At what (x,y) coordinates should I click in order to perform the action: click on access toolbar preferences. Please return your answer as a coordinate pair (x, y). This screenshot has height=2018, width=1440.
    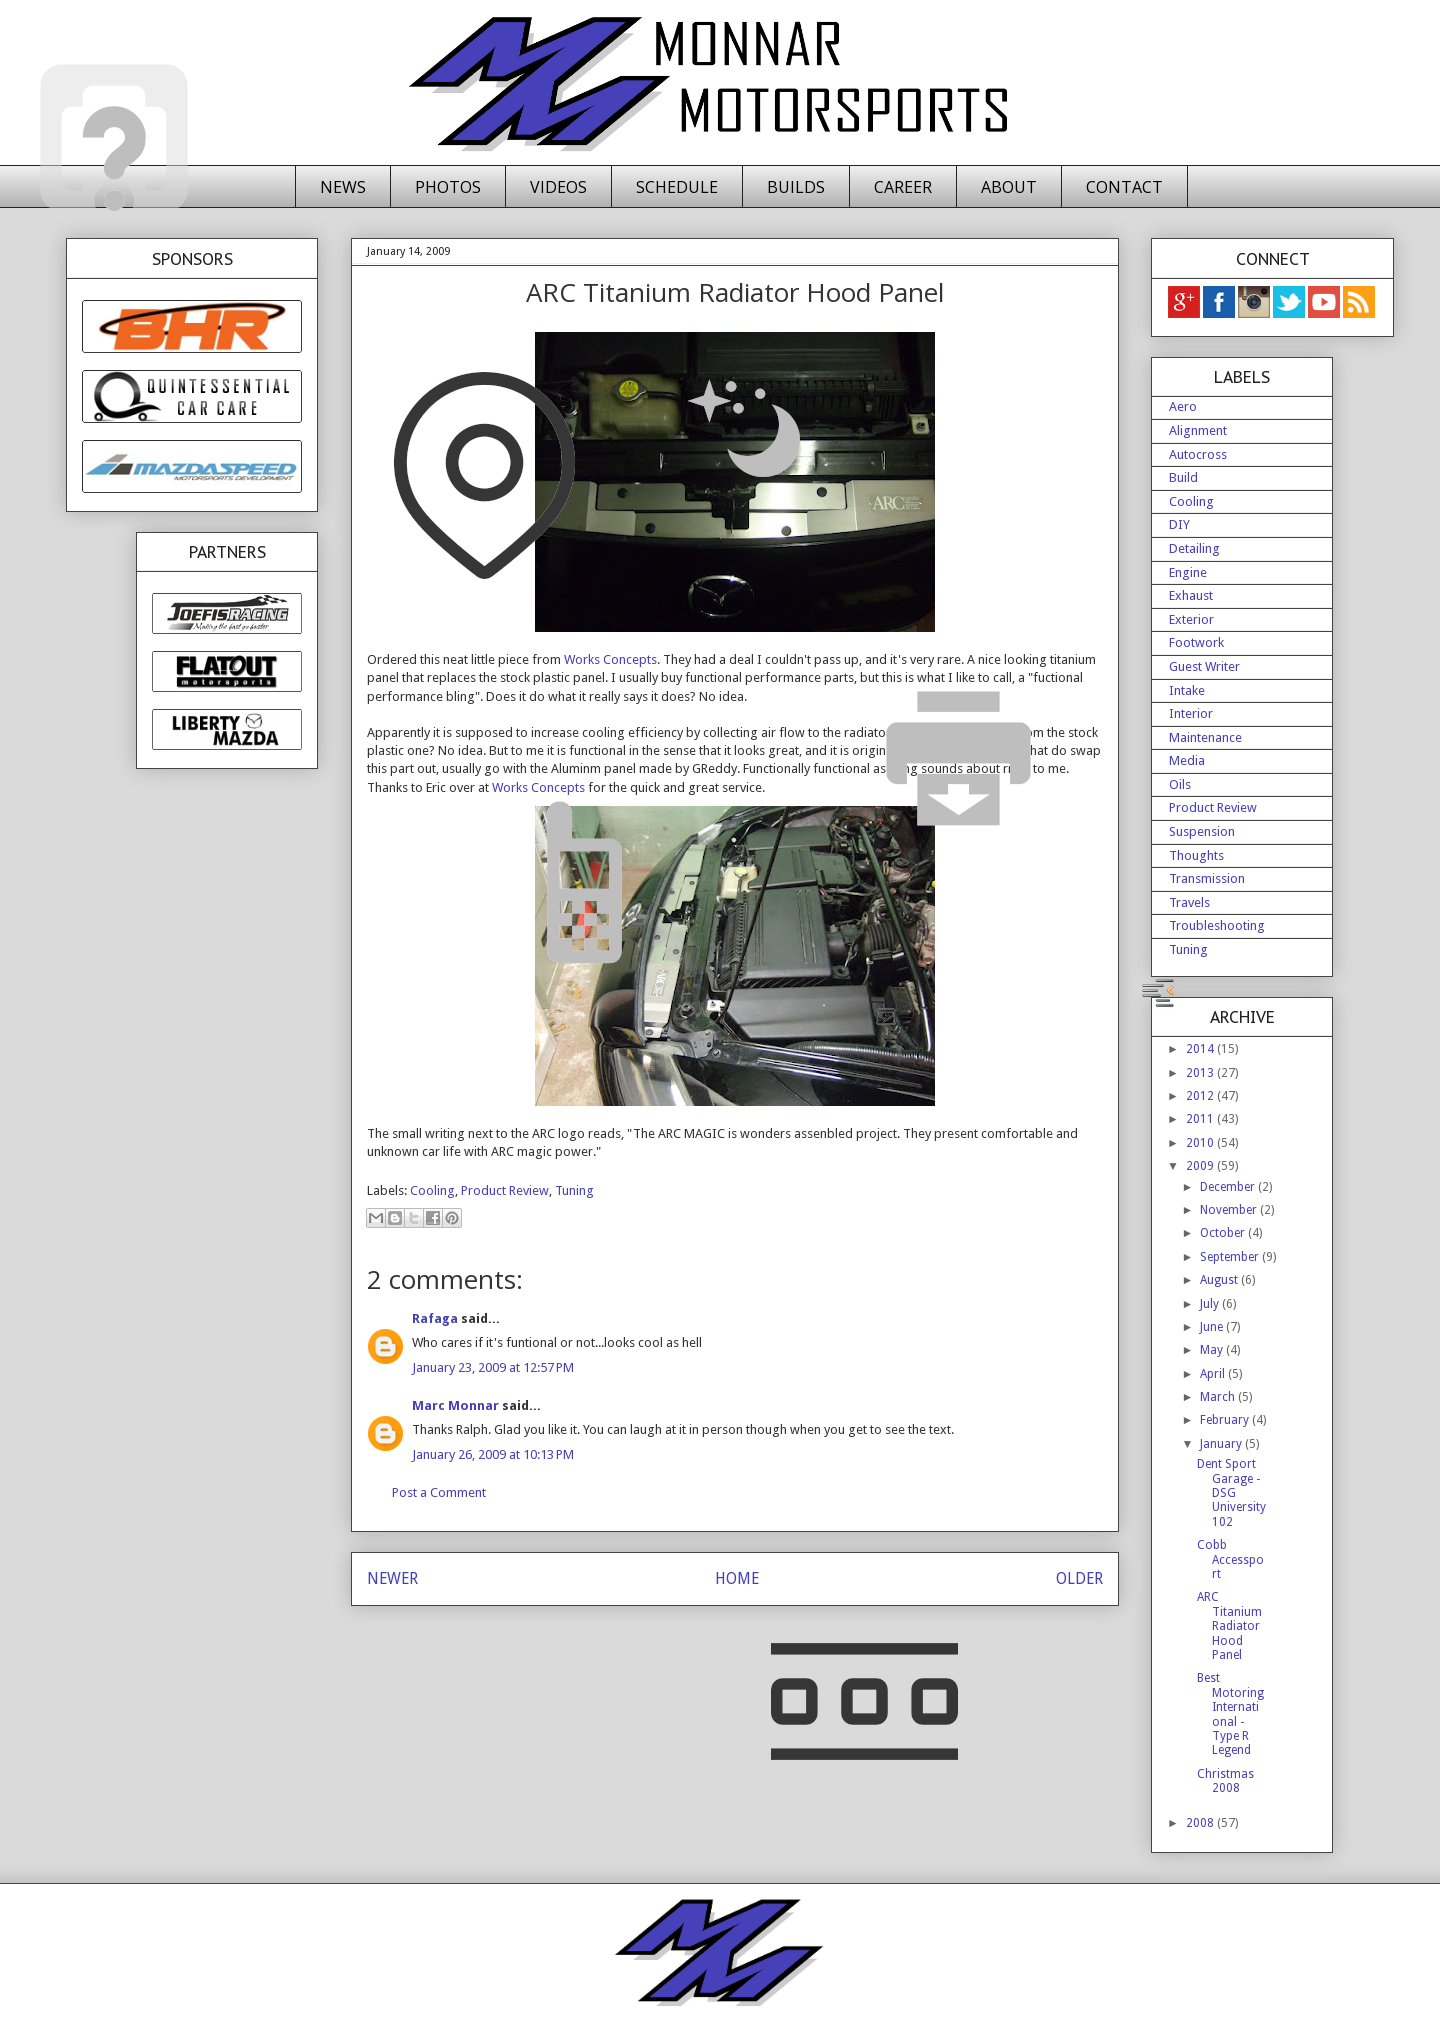
    Looking at the image, I should click on (864, 1701).